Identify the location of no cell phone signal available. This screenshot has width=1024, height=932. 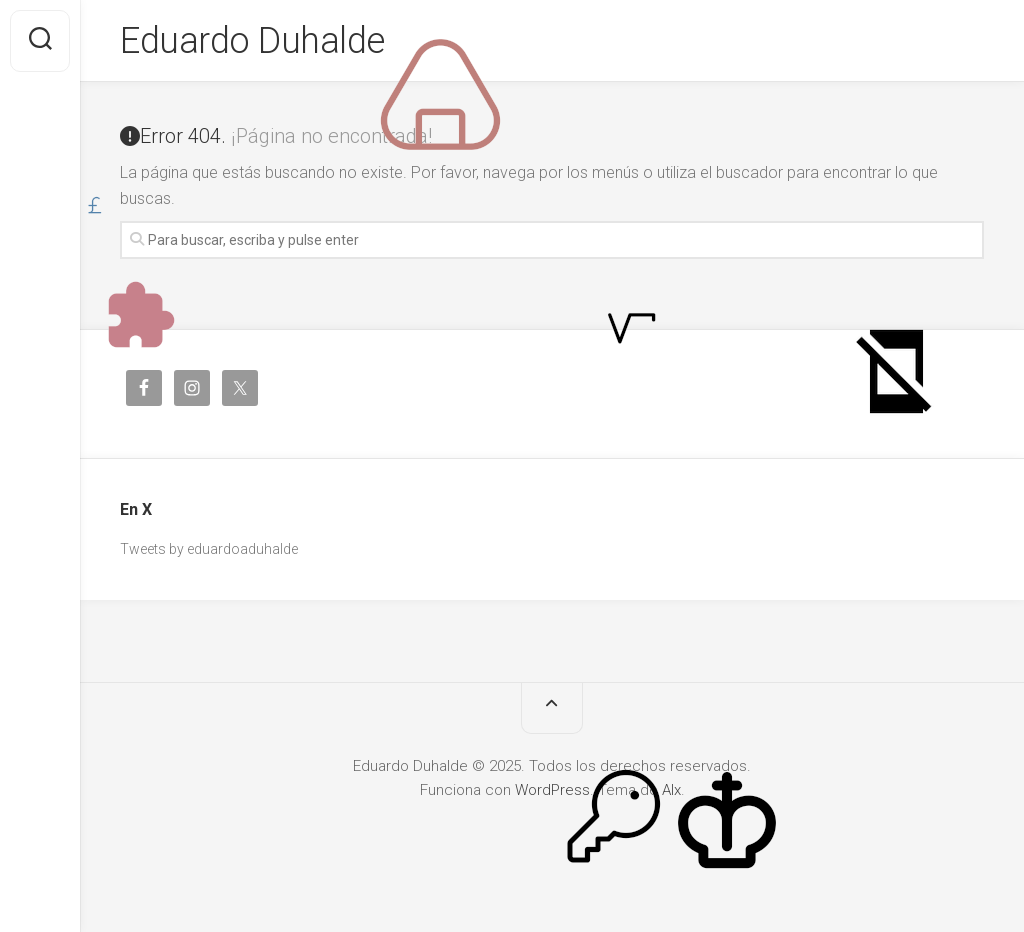
(896, 371).